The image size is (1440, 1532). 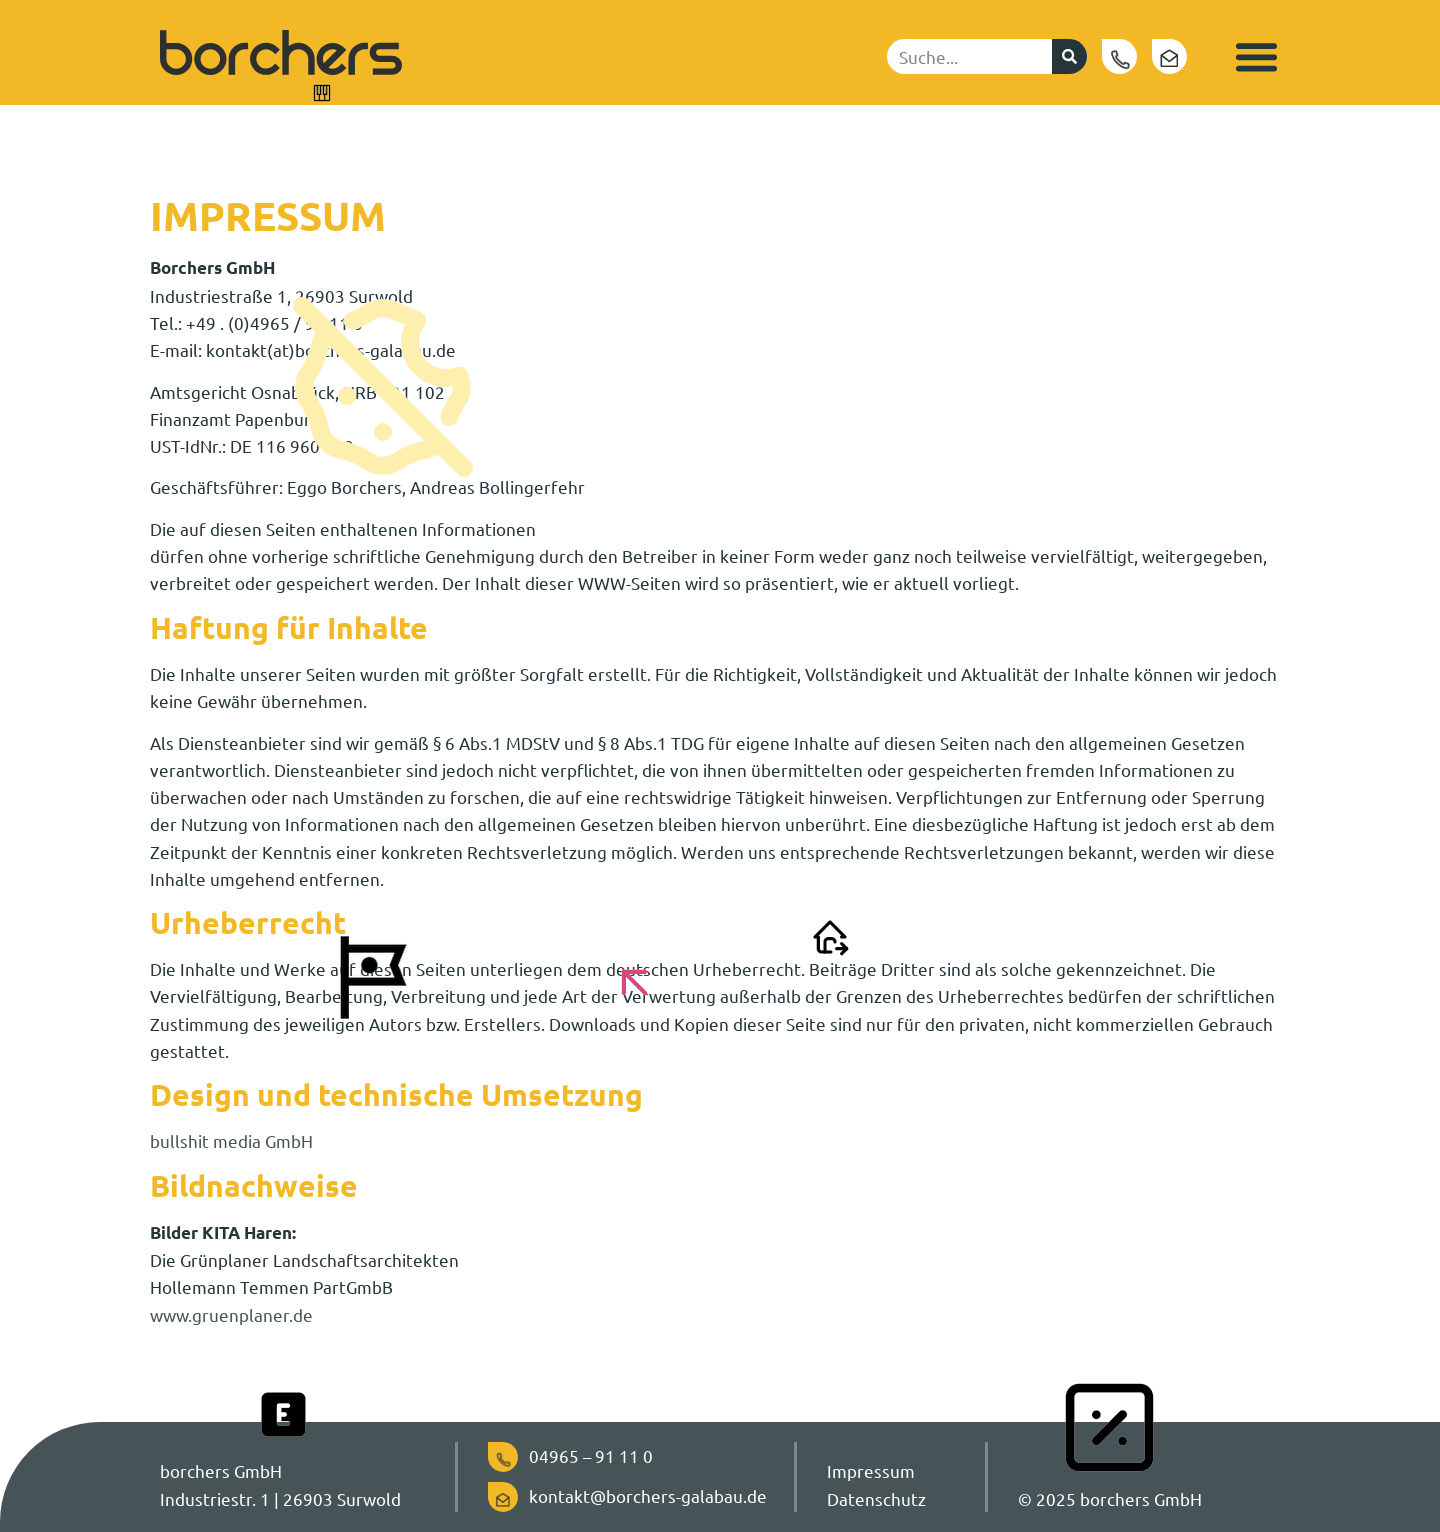 I want to click on disable cookie tracking, so click(x=383, y=387).